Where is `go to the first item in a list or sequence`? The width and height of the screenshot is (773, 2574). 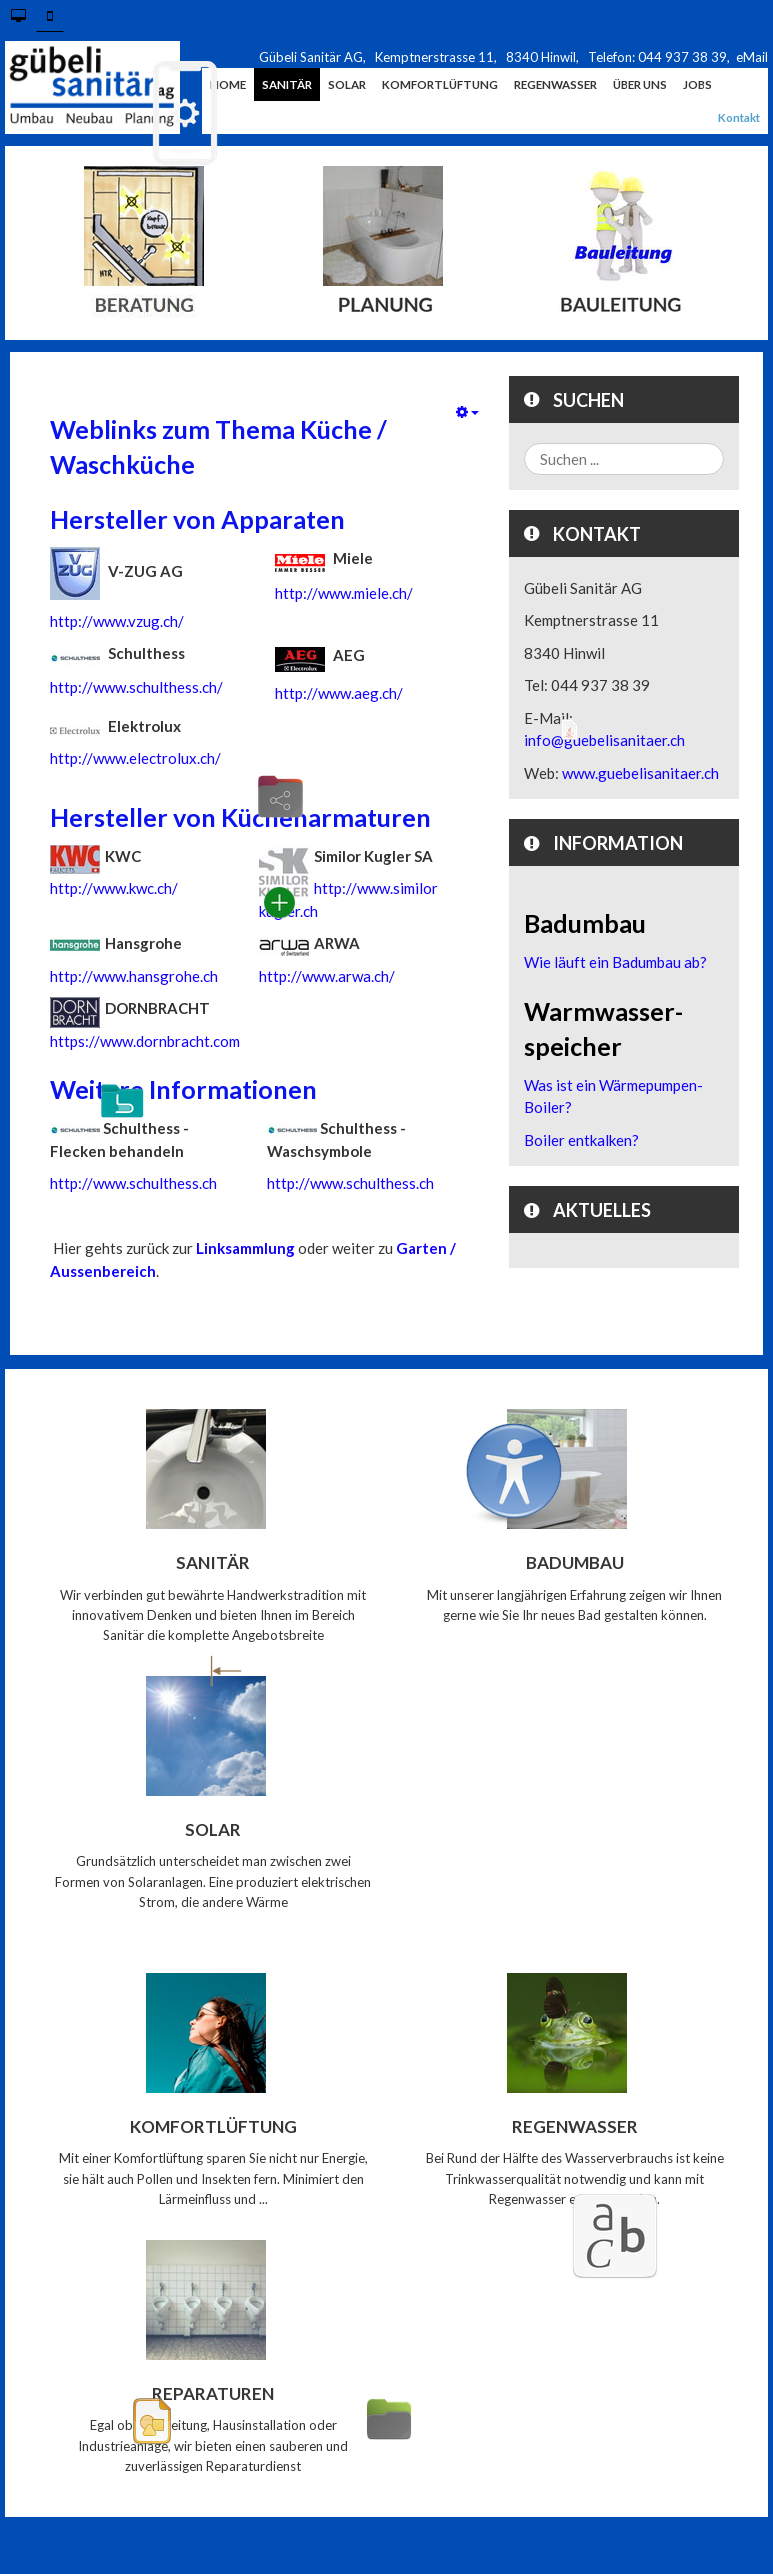
go to the first item in a list or sequence is located at coordinates (226, 1671).